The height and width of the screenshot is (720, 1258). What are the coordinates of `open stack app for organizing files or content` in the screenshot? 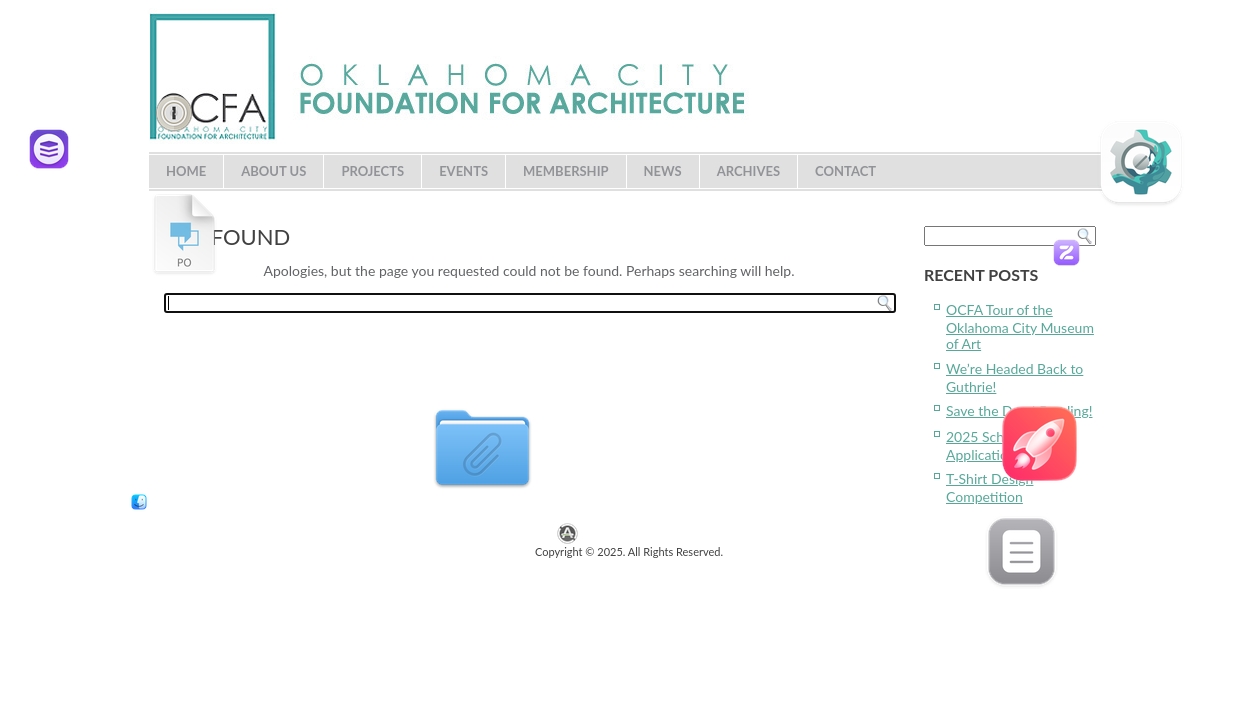 It's located at (49, 149).